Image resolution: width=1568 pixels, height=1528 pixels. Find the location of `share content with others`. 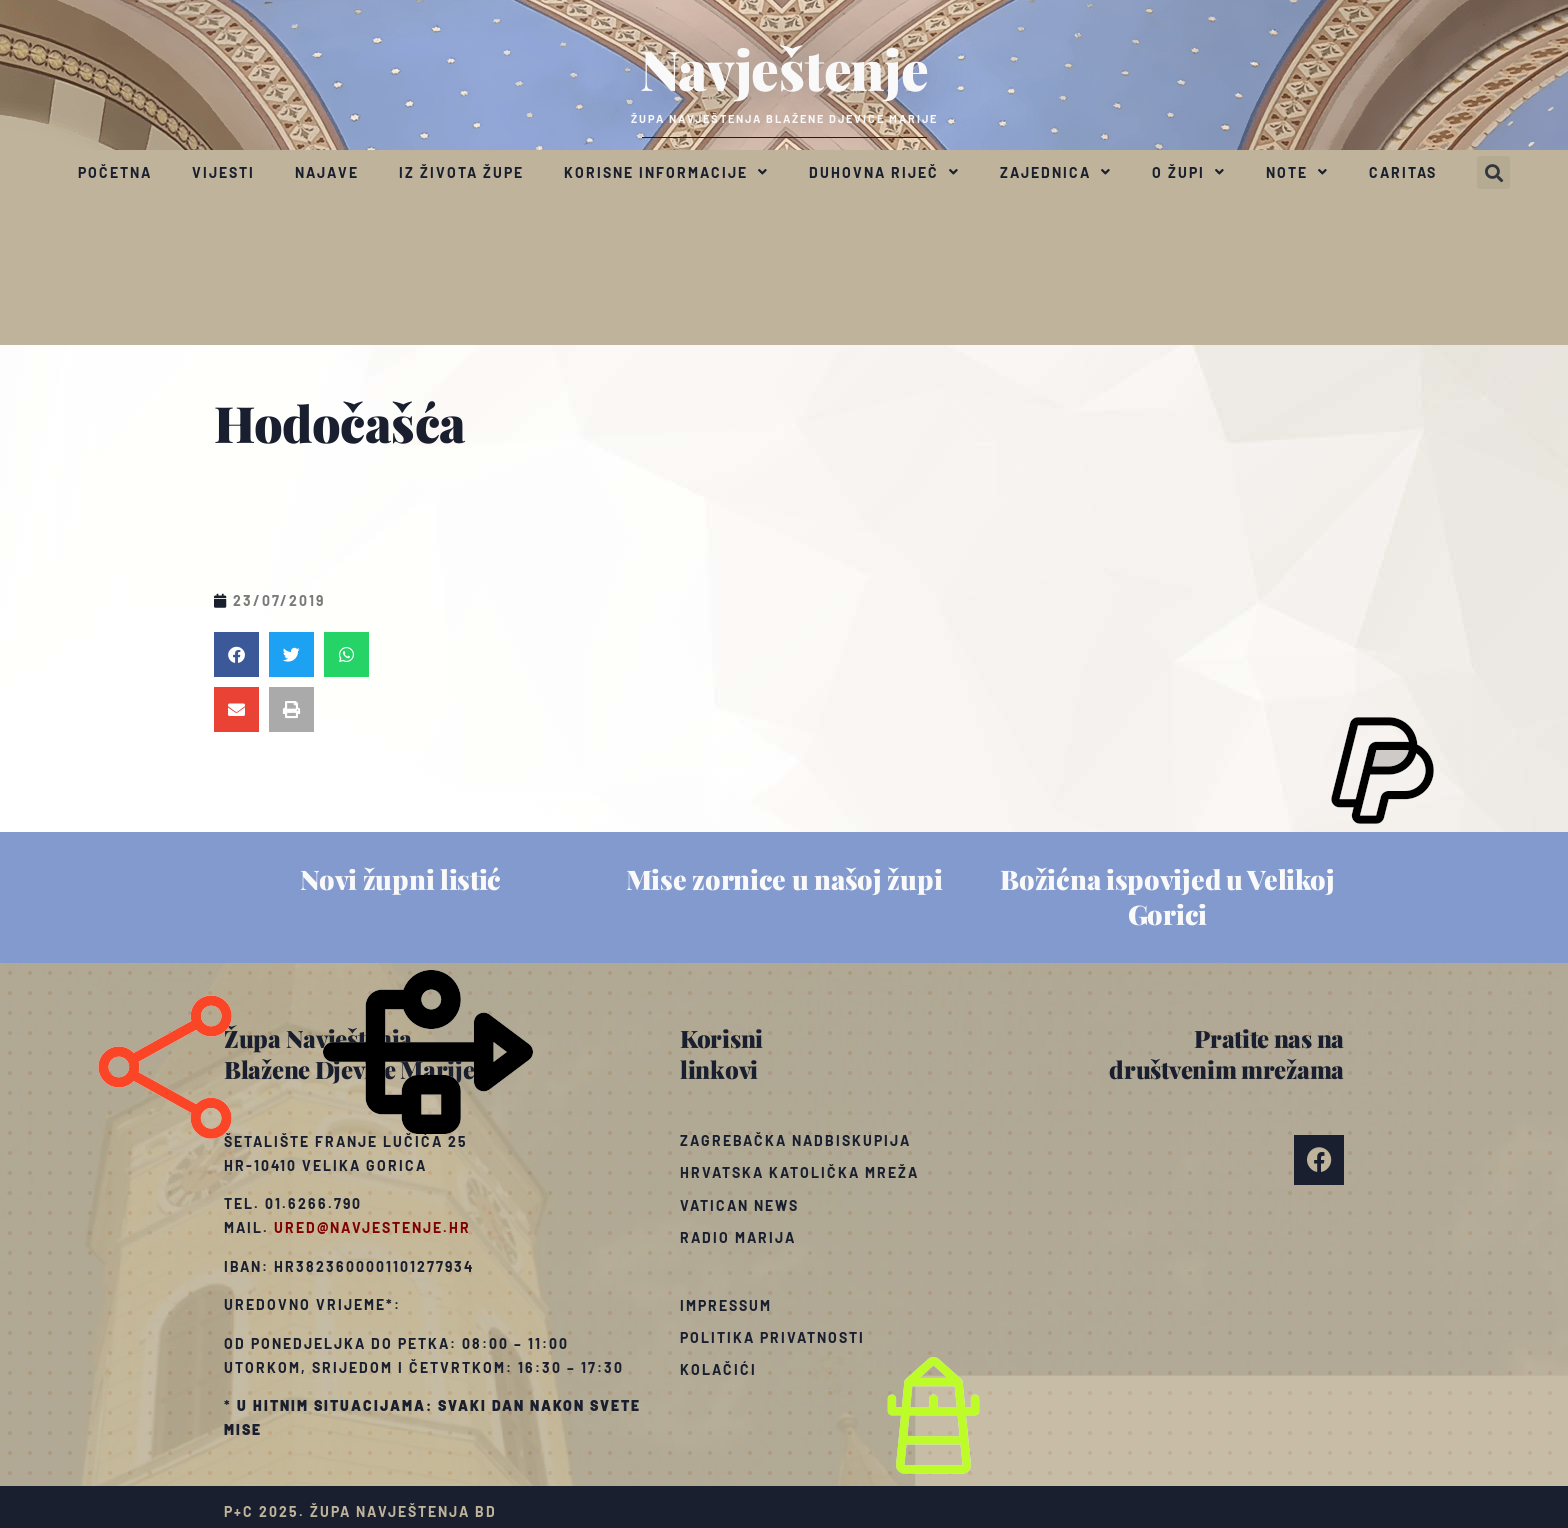

share content with others is located at coordinates (165, 1067).